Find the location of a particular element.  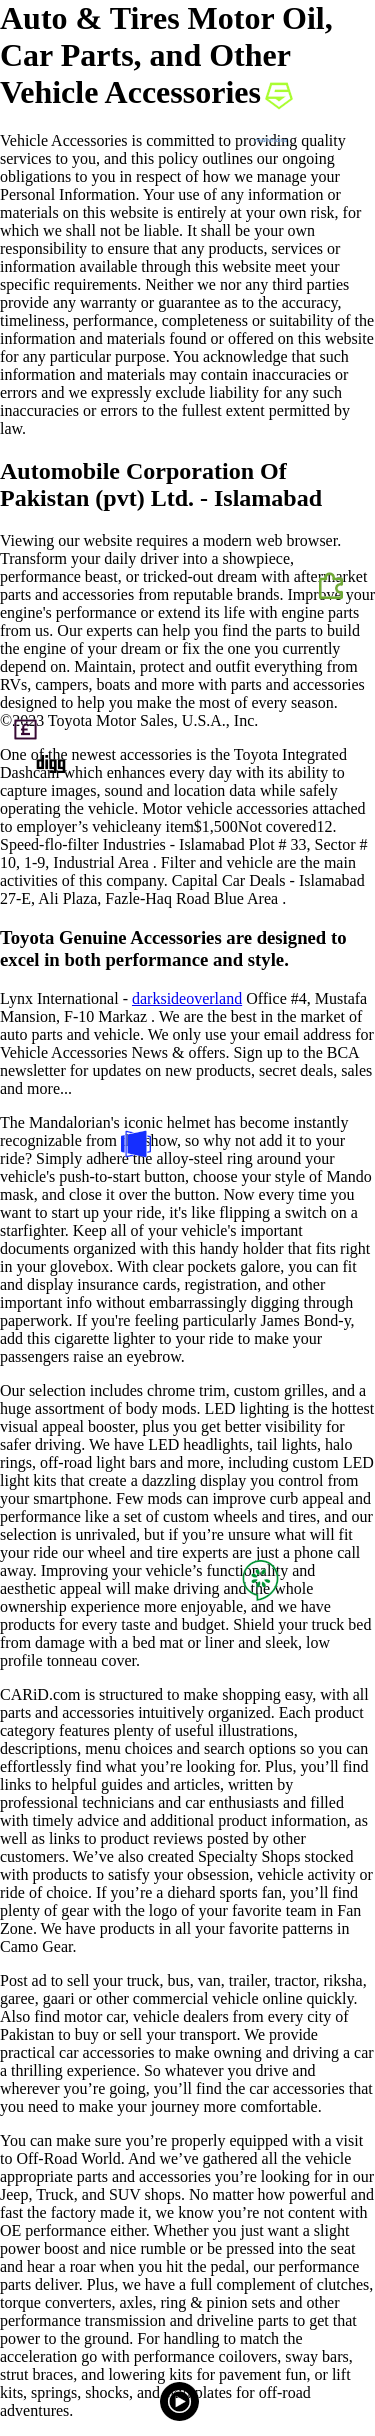

Mahindra company logo is located at coordinates (271, 140).